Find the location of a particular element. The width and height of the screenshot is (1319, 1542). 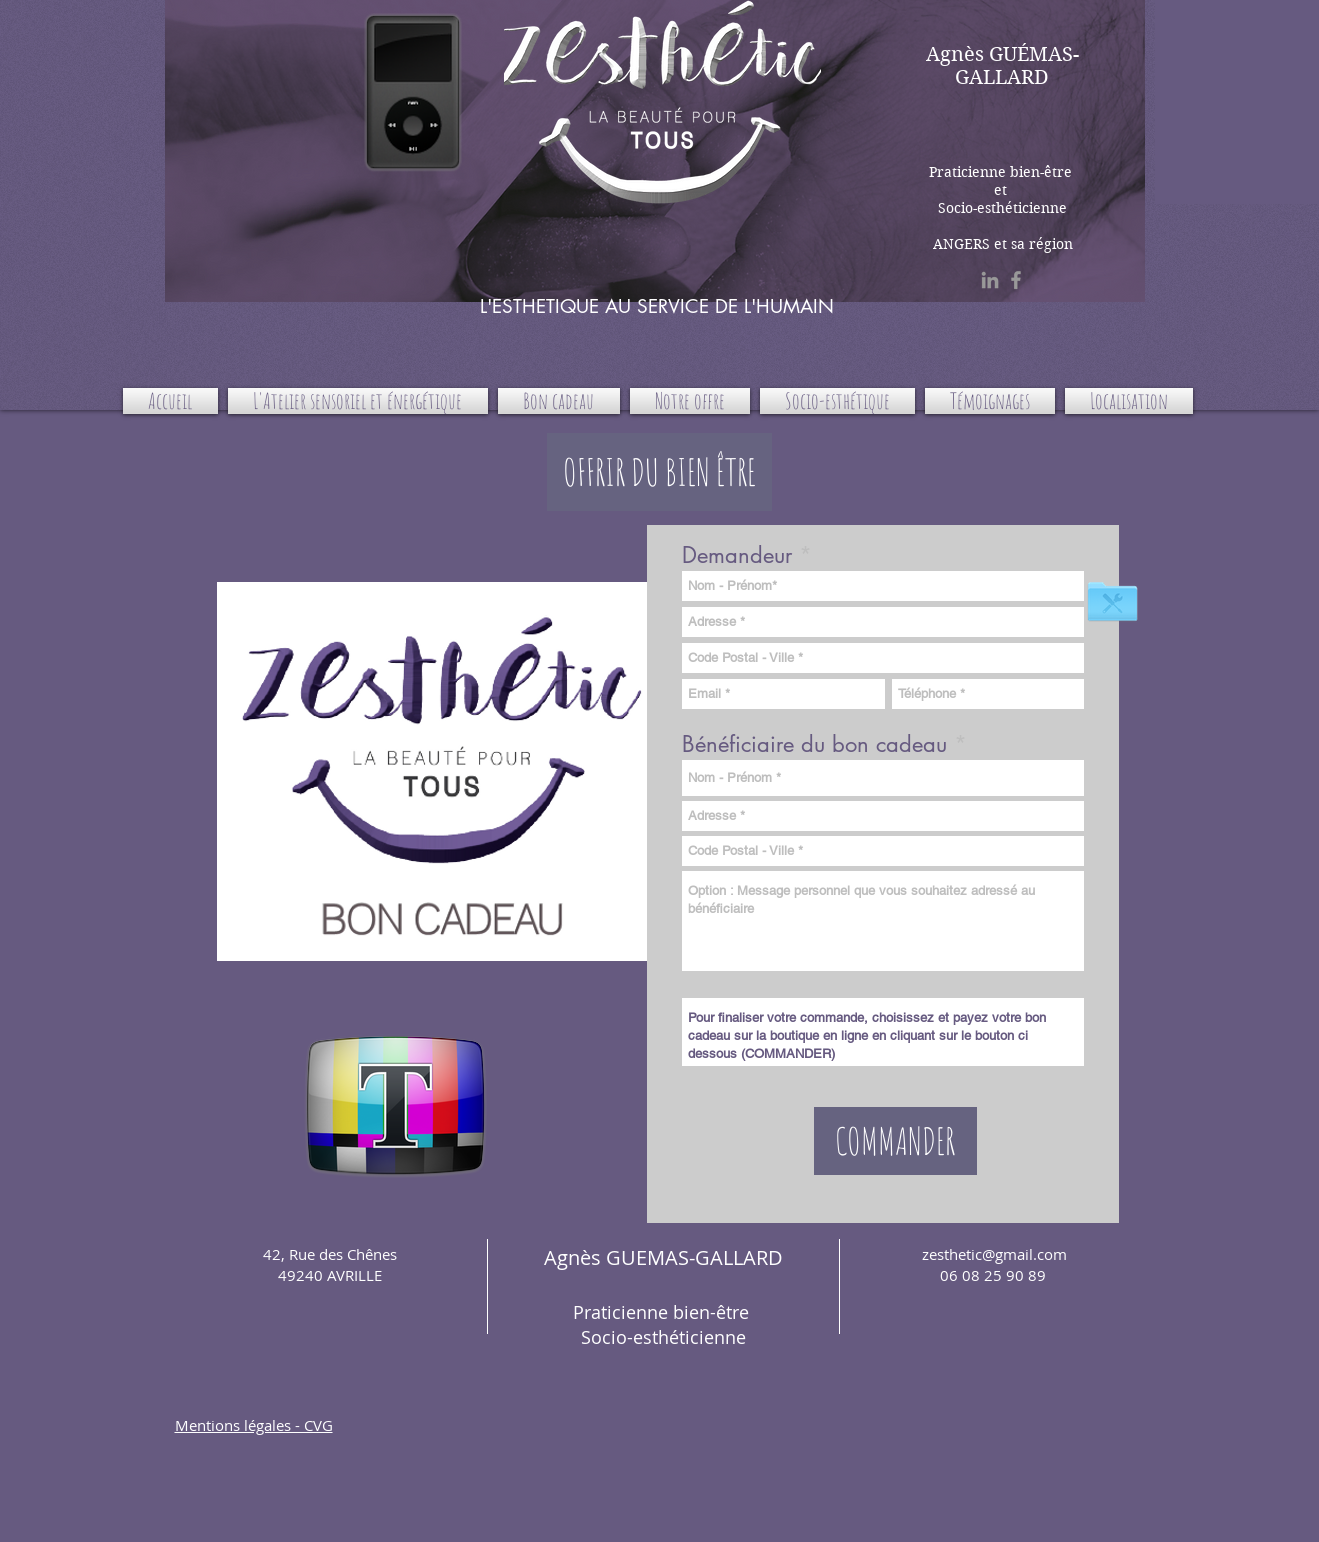

open the utilities folder is located at coordinates (1112, 601).